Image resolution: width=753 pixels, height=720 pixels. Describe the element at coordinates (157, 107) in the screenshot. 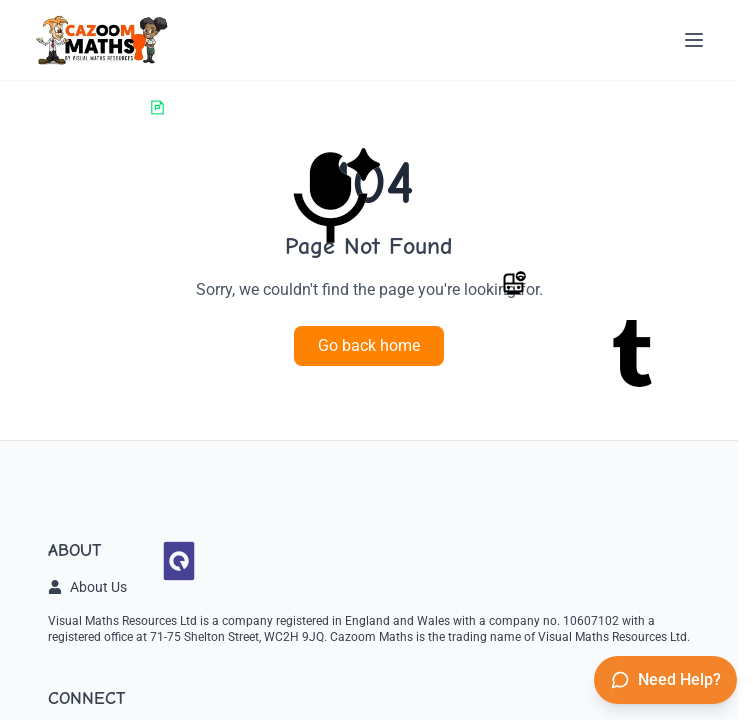

I see `open a PowerPoint presentation file` at that location.